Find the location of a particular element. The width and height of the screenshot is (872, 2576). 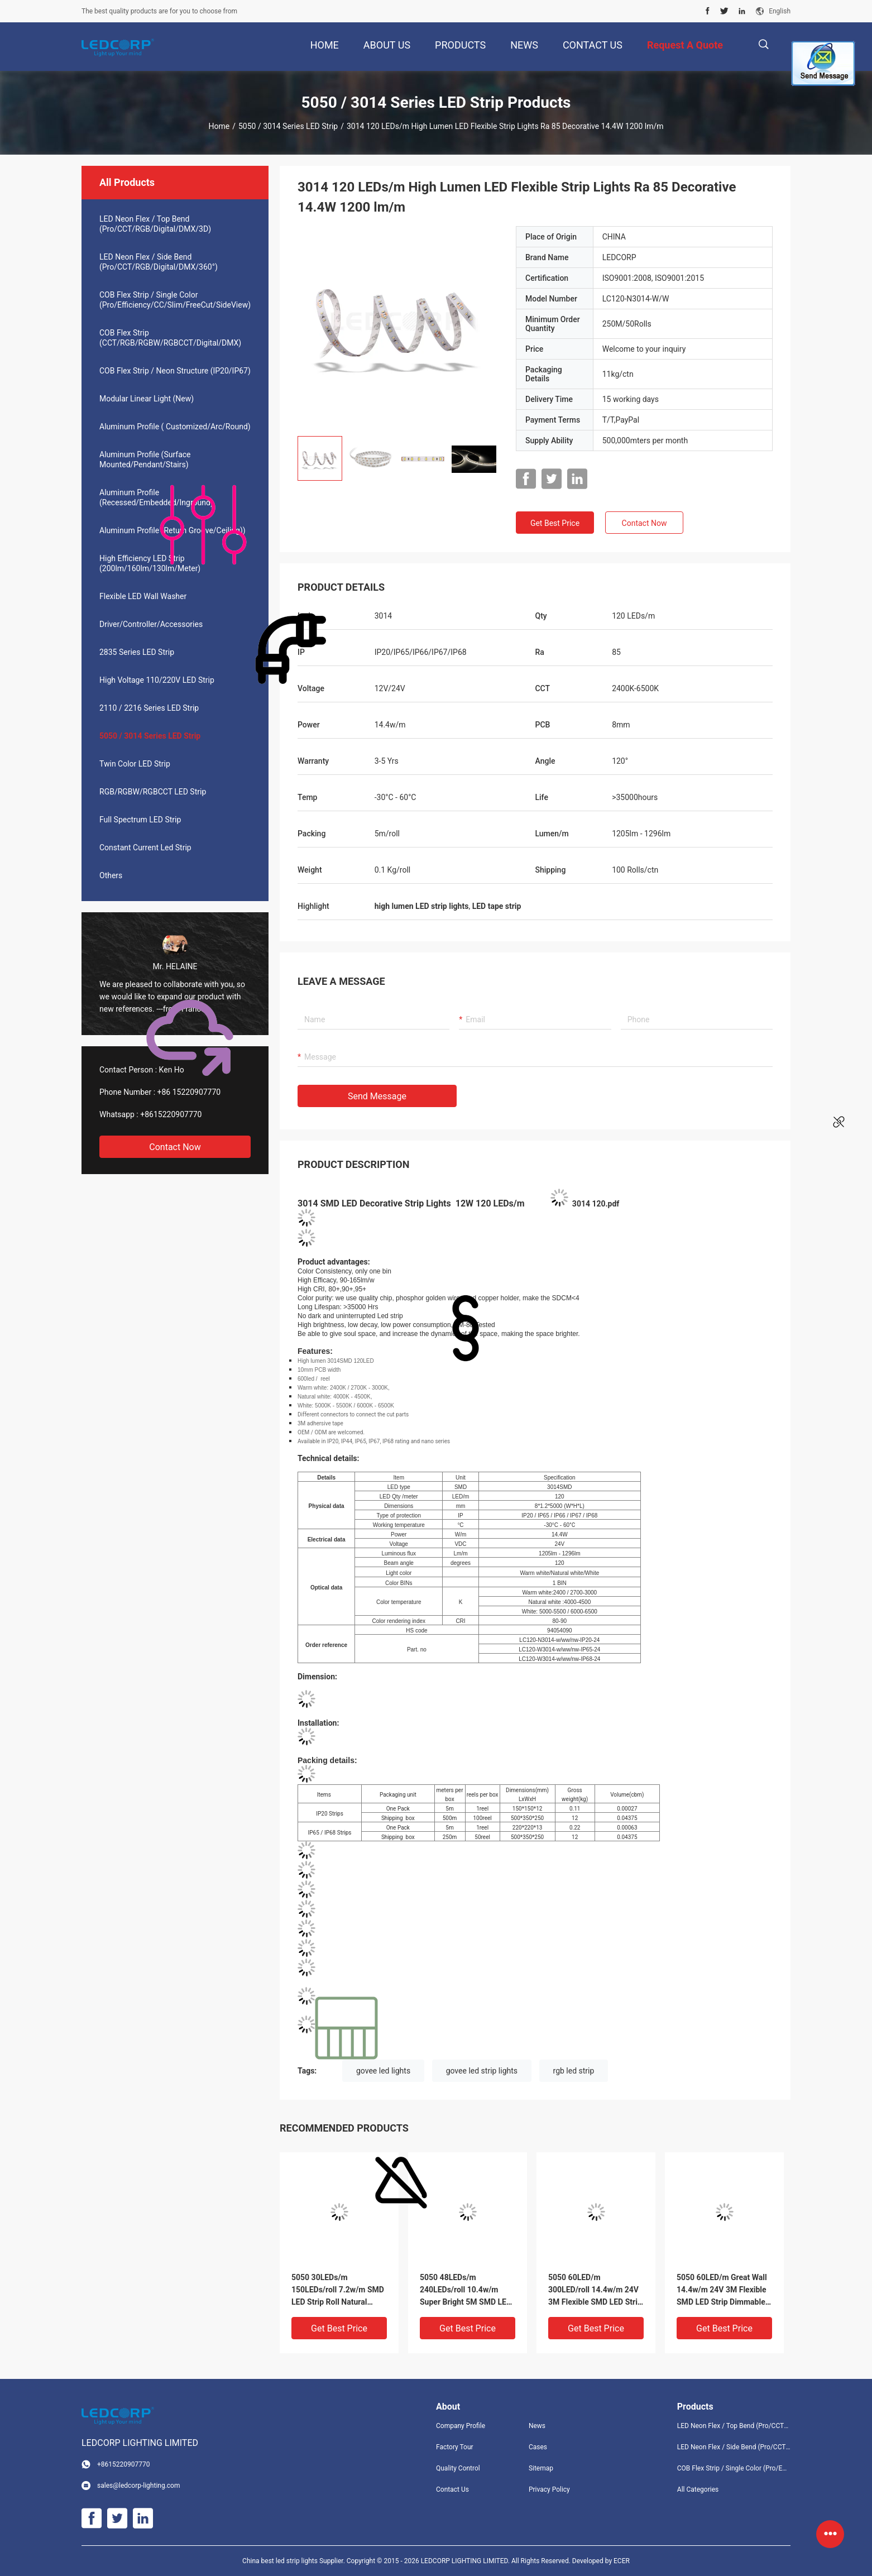

adjust settings or preferences is located at coordinates (203, 525).